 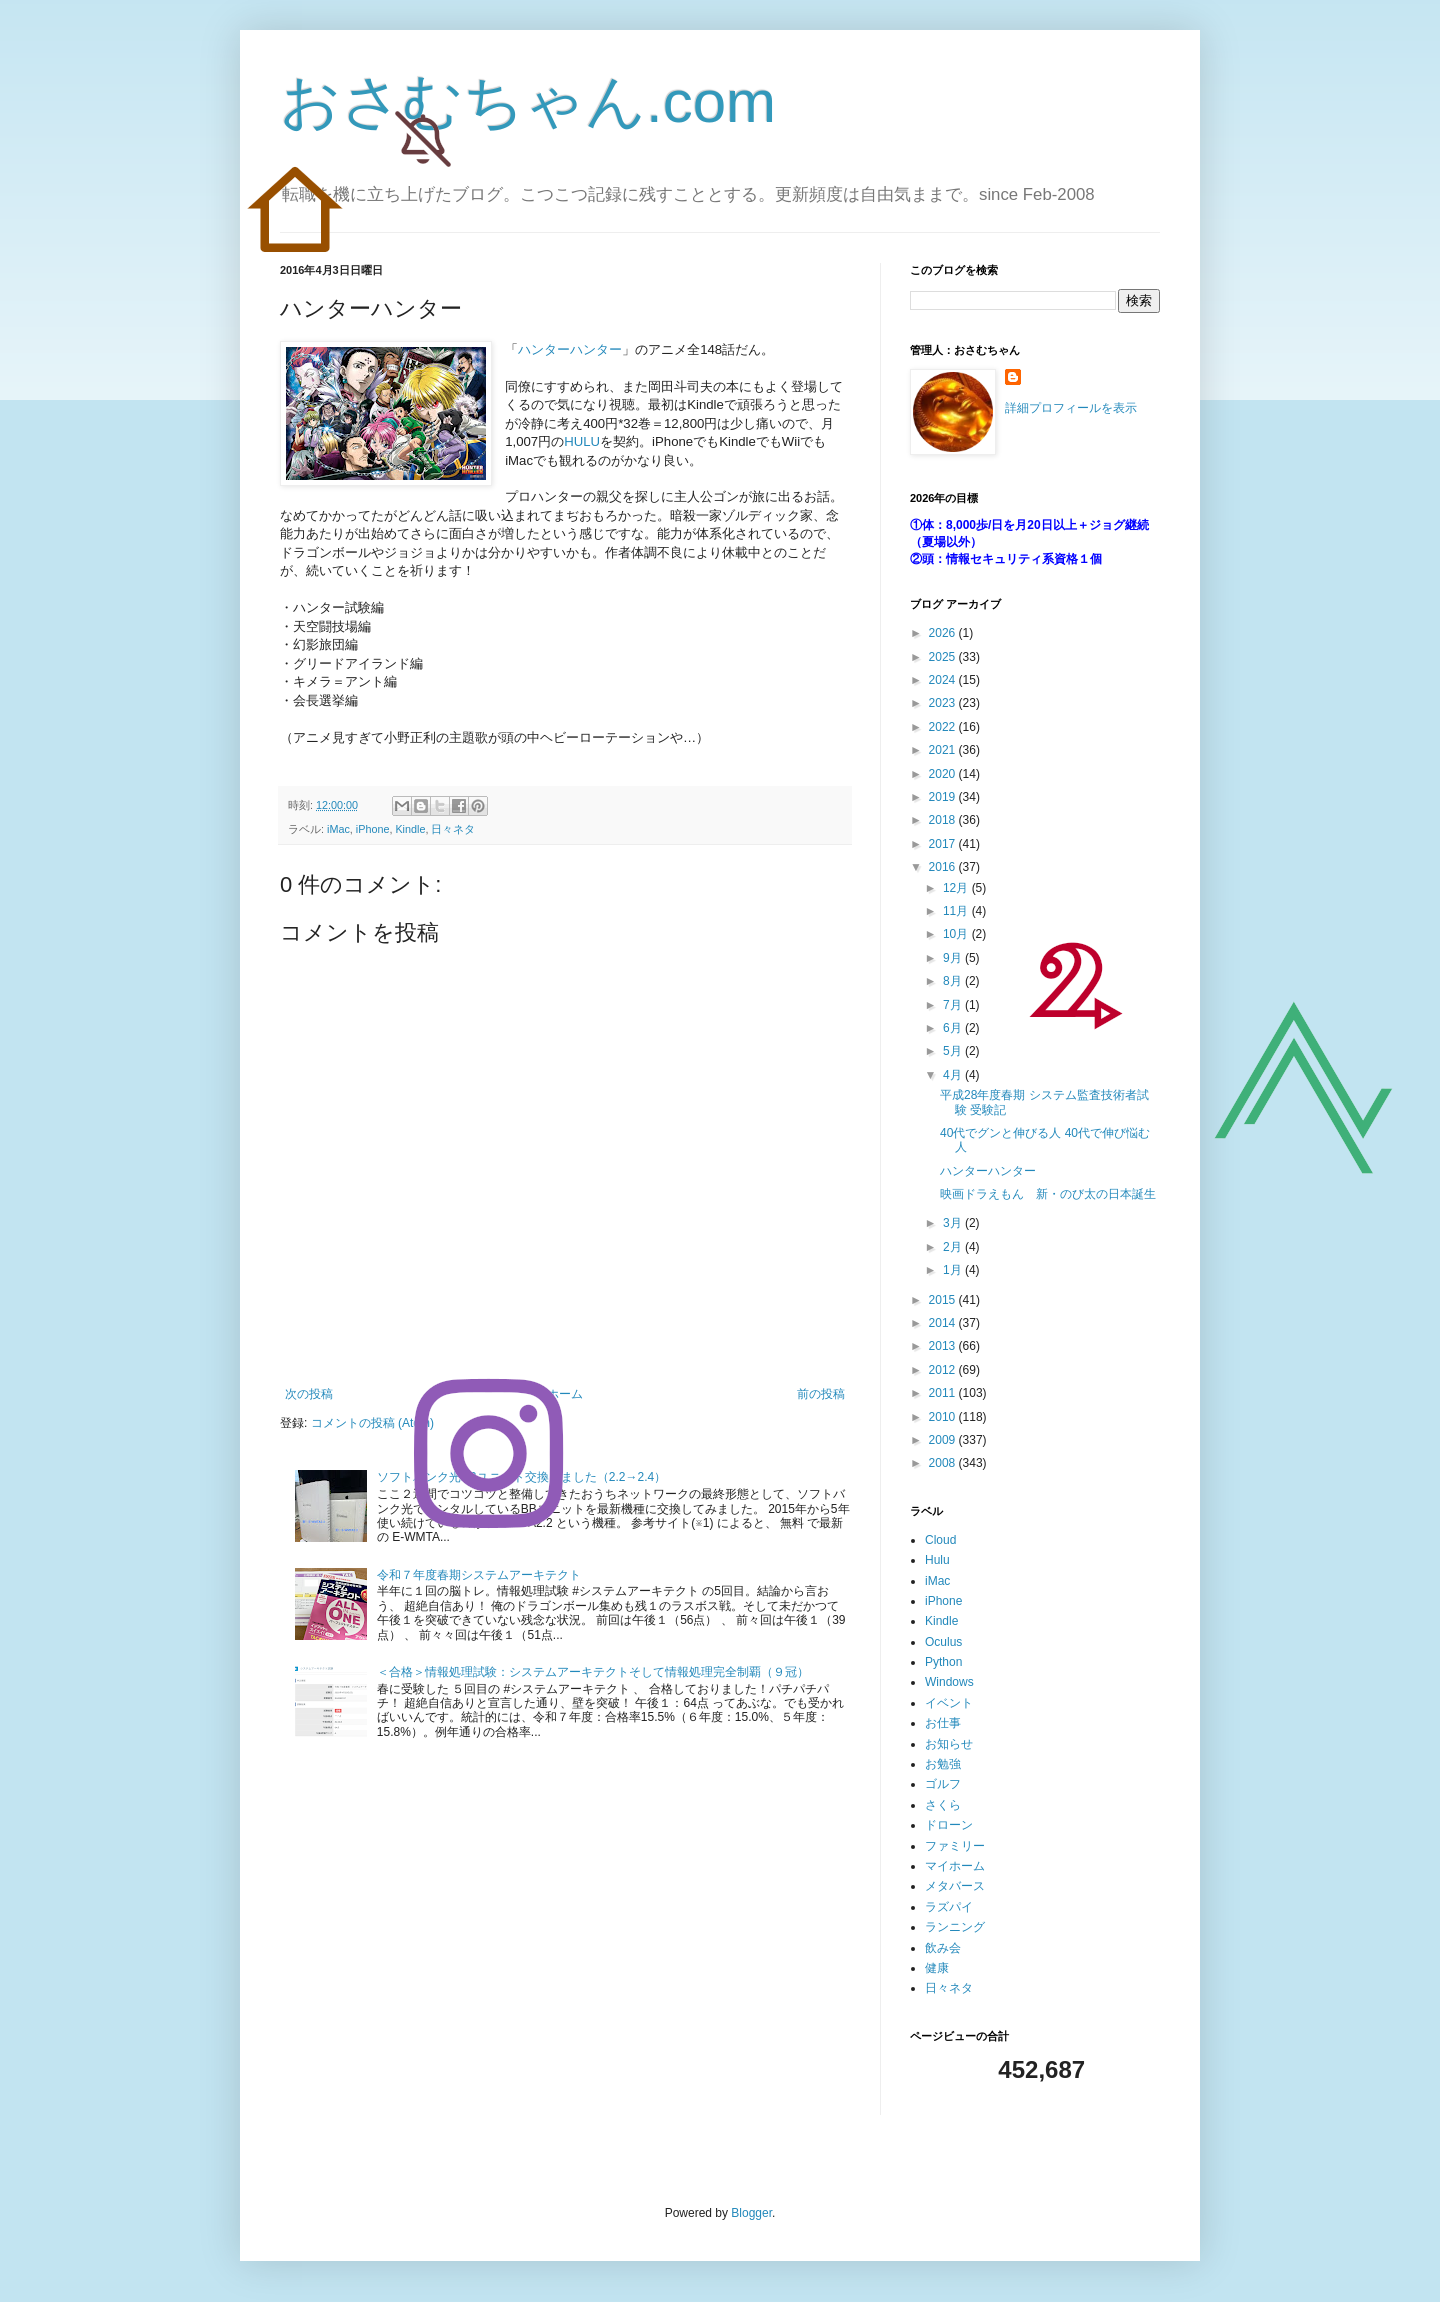 I want to click on open the Instagram app, so click(x=488, y=1453).